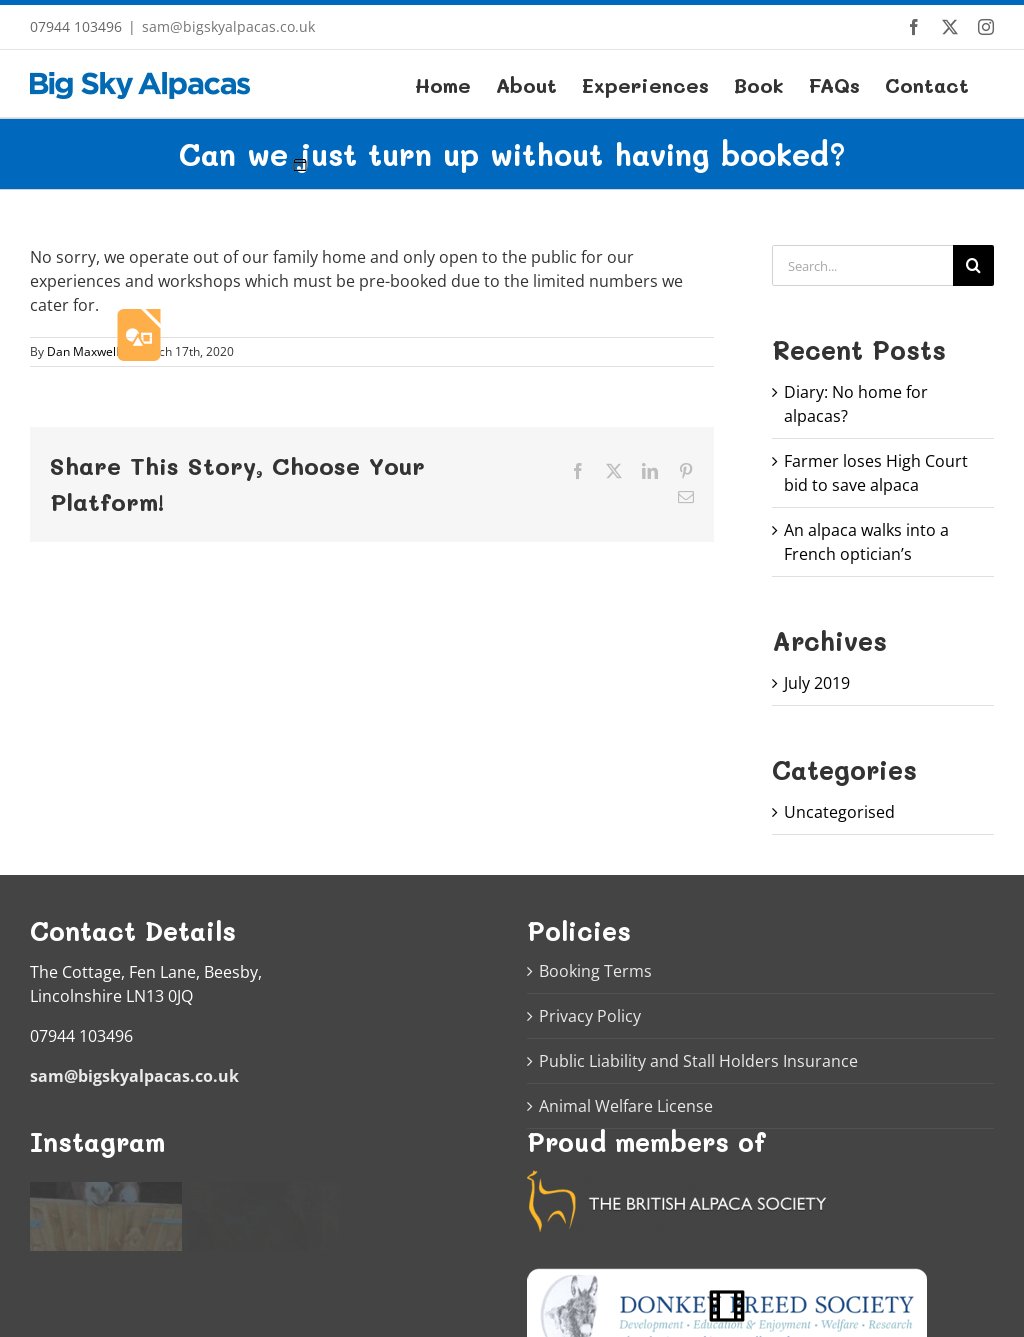  What do you see at coordinates (139, 335) in the screenshot?
I see `open LibreOffice Draw application` at bounding box center [139, 335].